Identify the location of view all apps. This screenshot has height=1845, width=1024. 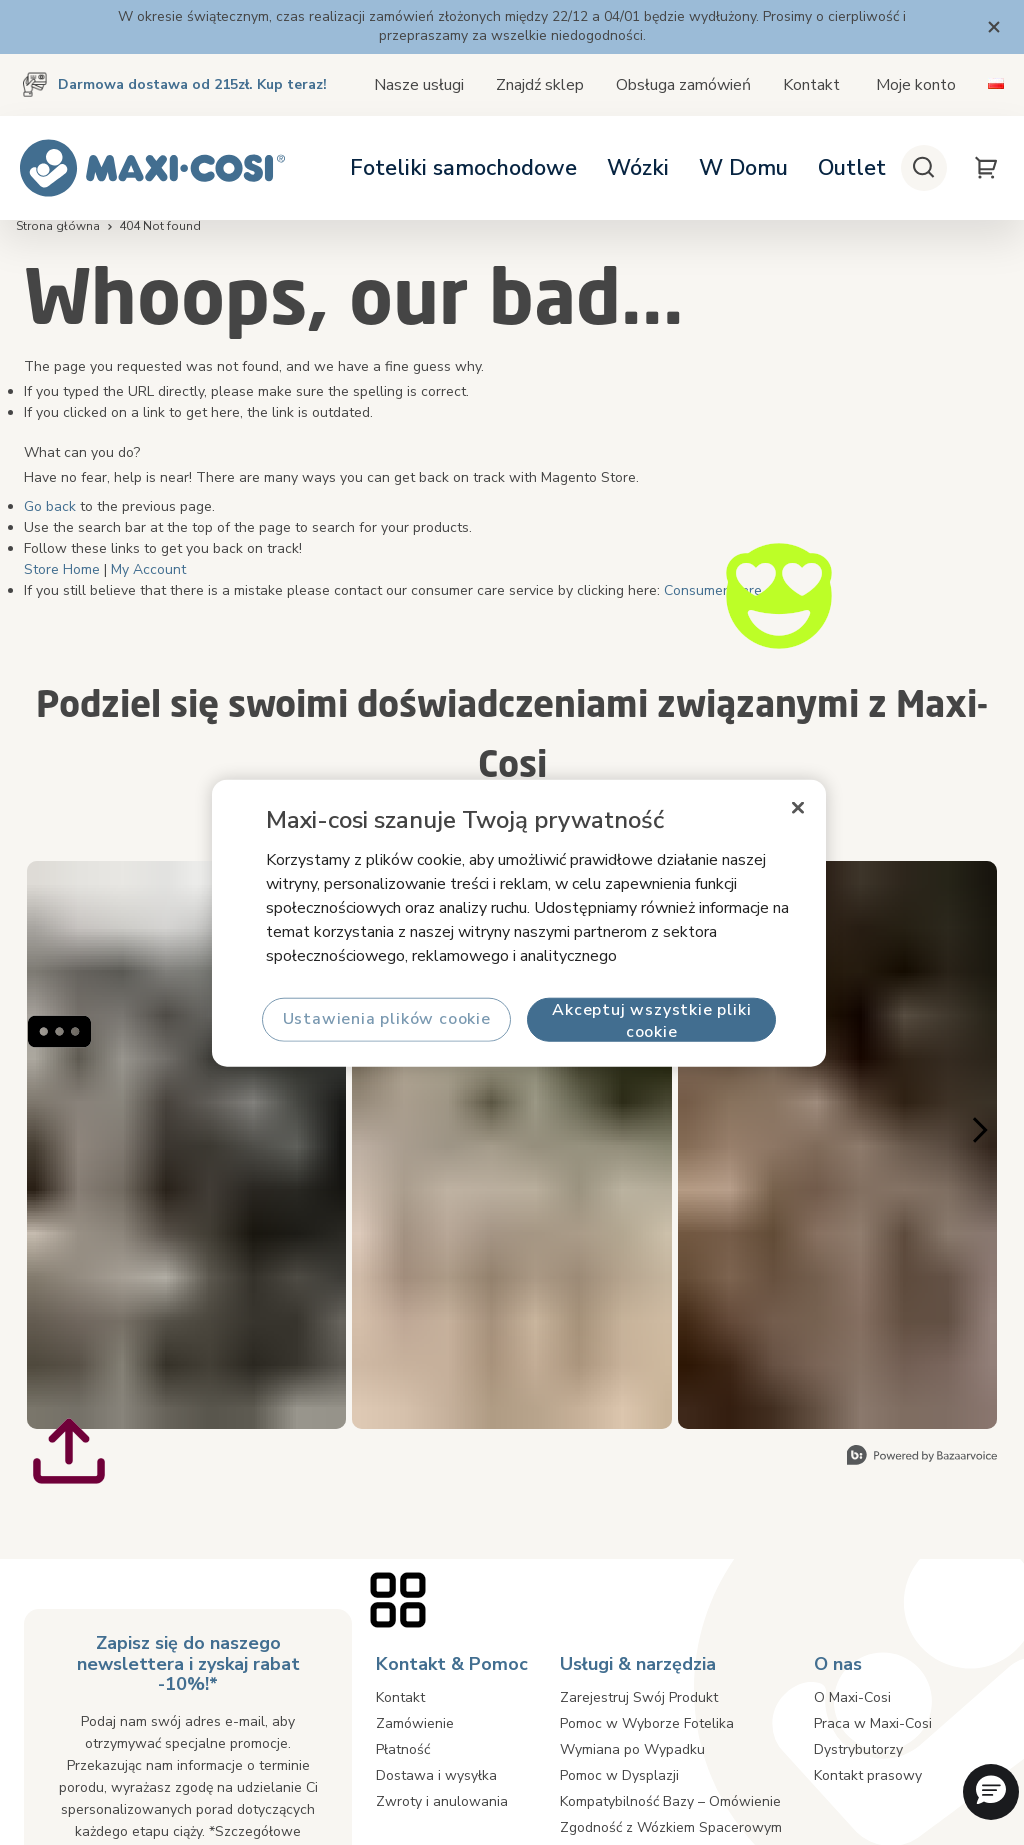
(398, 1600).